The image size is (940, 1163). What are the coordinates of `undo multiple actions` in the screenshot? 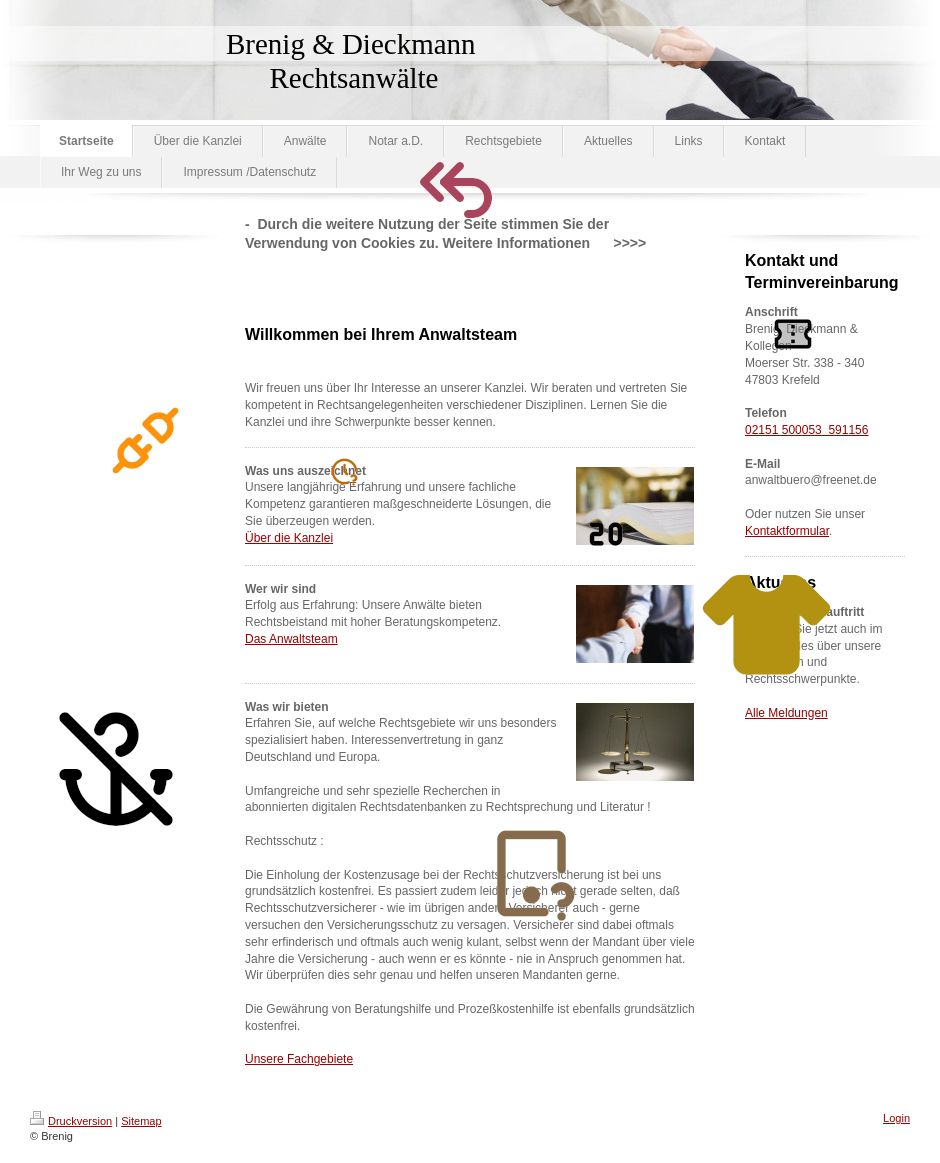 It's located at (456, 190).